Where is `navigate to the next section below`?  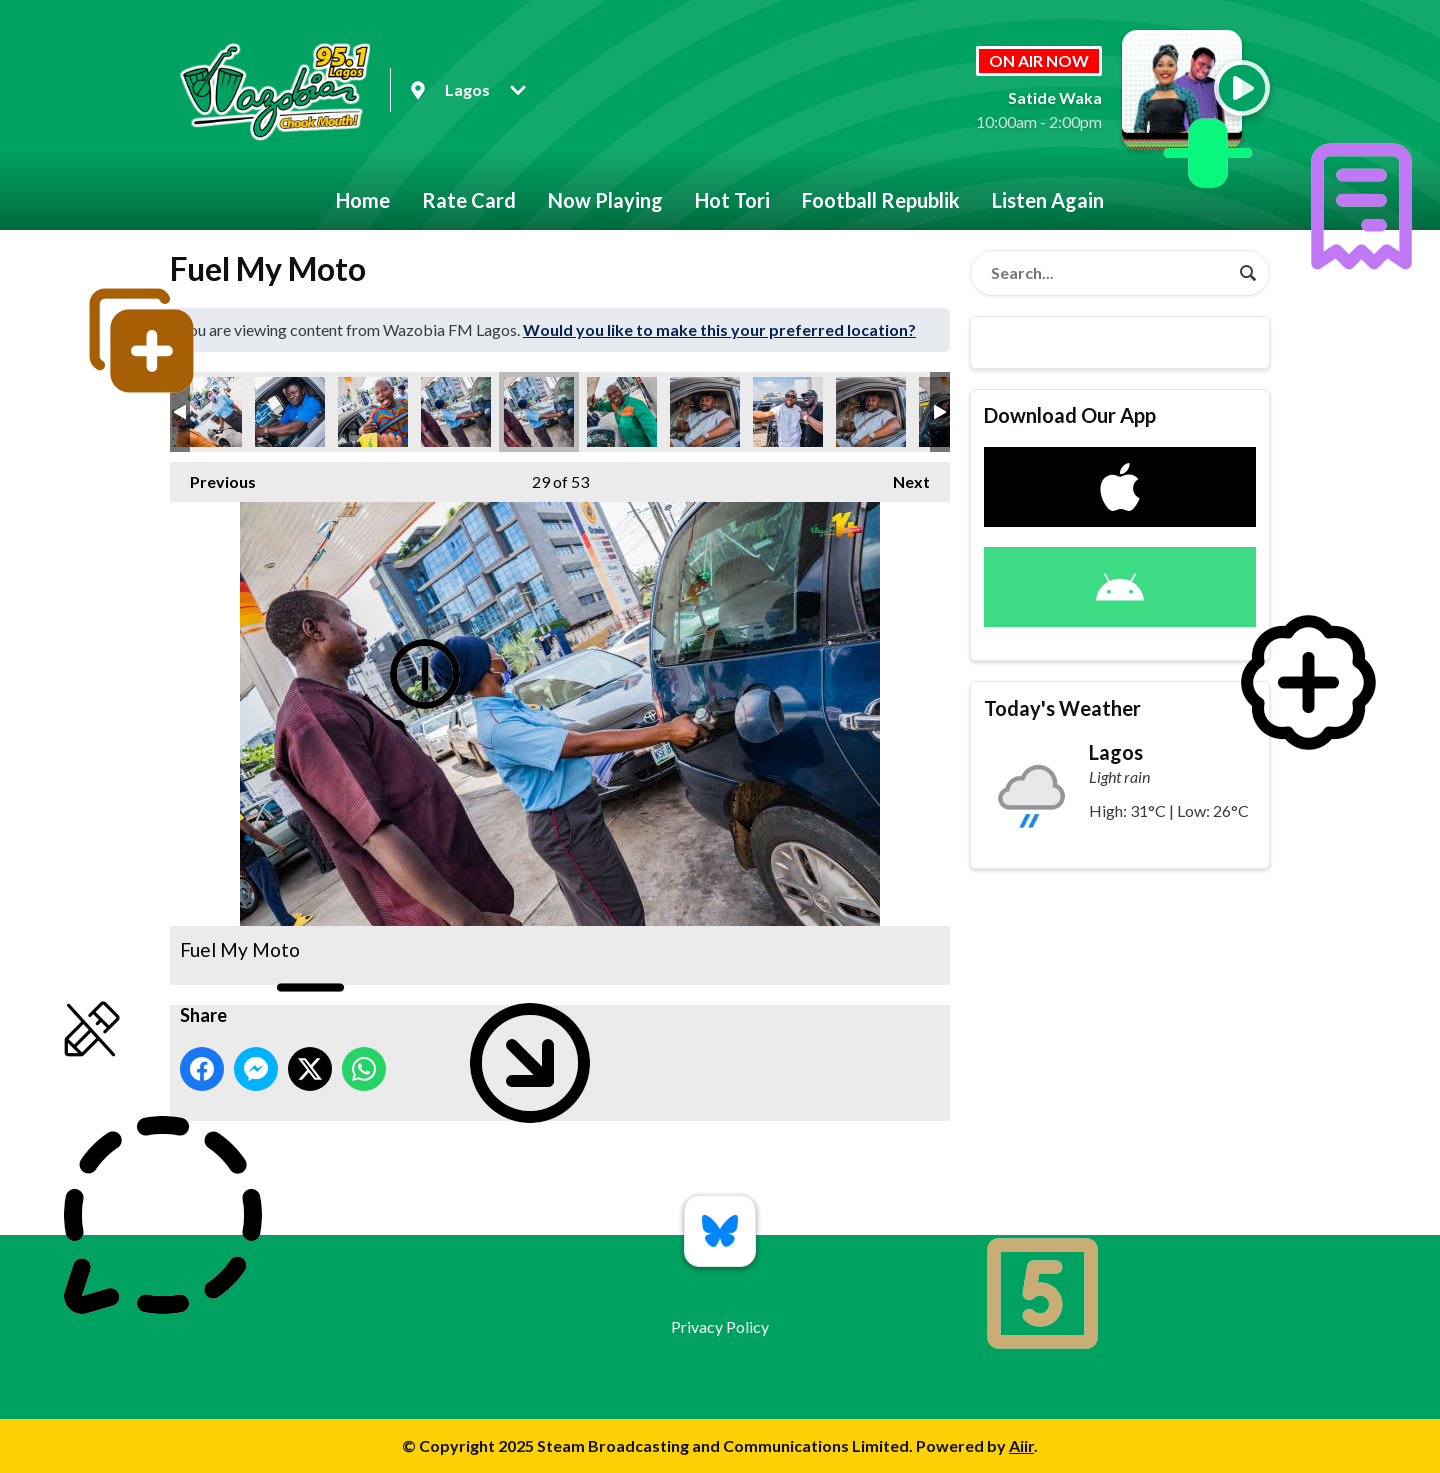
navigate to the next section below is located at coordinates (530, 1063).